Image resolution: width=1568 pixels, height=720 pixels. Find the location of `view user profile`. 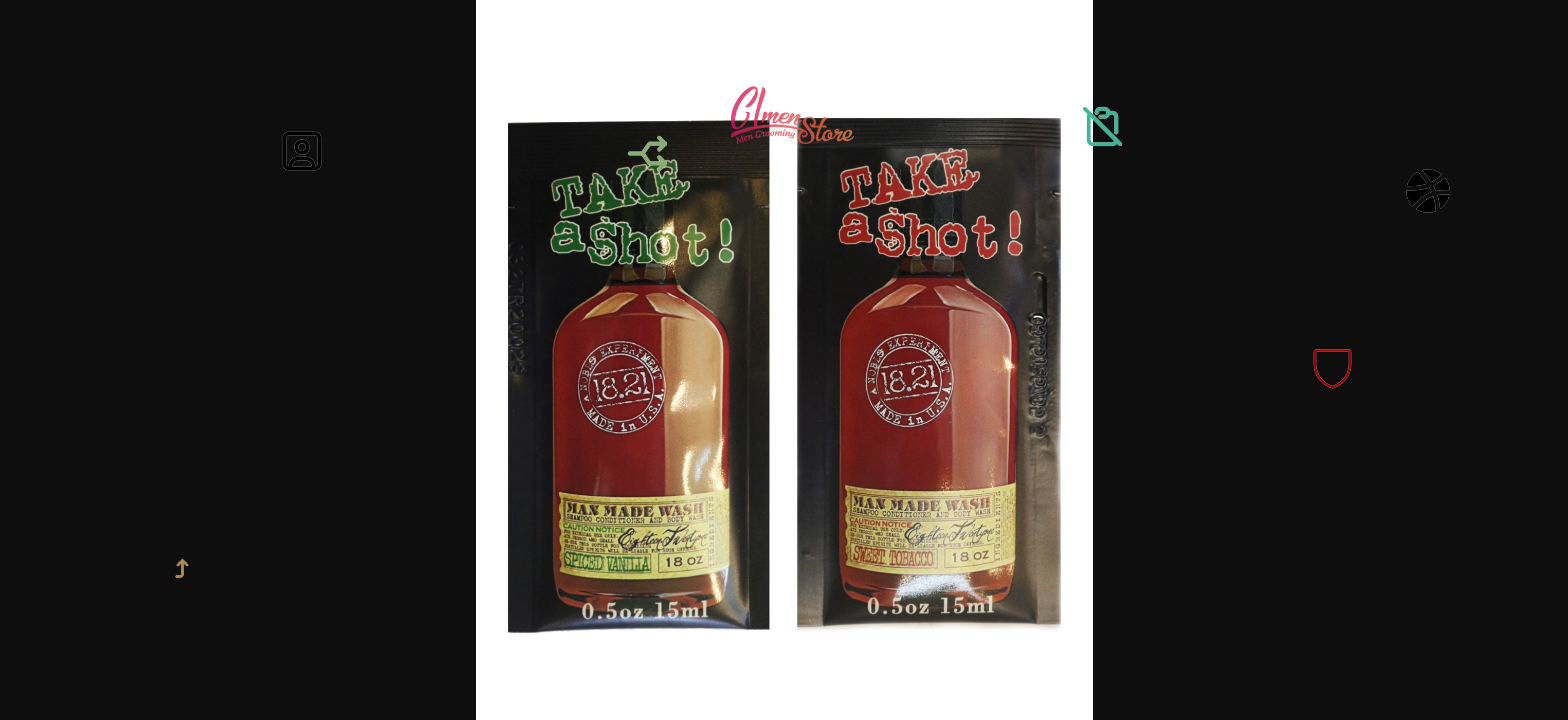

view user profile is located at coordinates (302, 151).